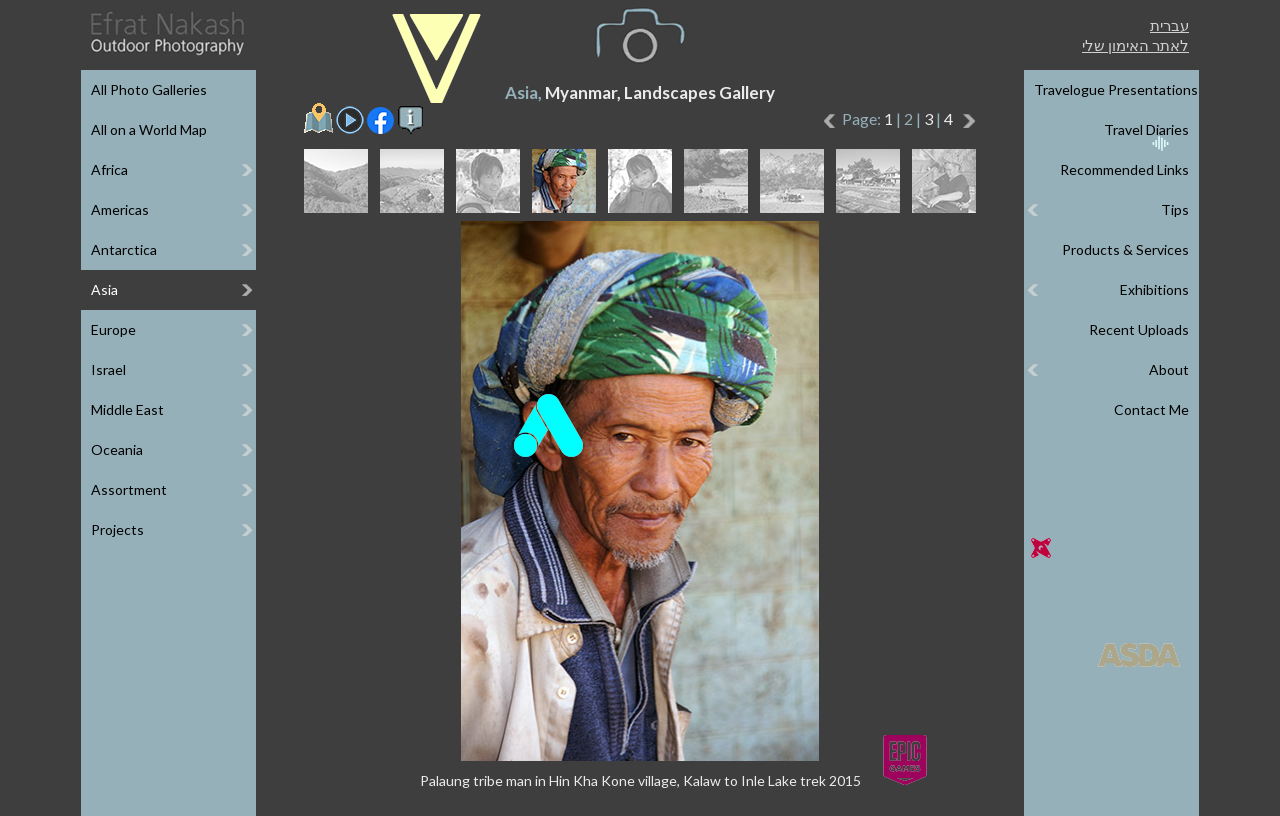 The width and height of the screenshot is (1280, 816). Describe the element at coordinates (548, 425) in the screenshot. I see `access google ads dashboard` at that location.